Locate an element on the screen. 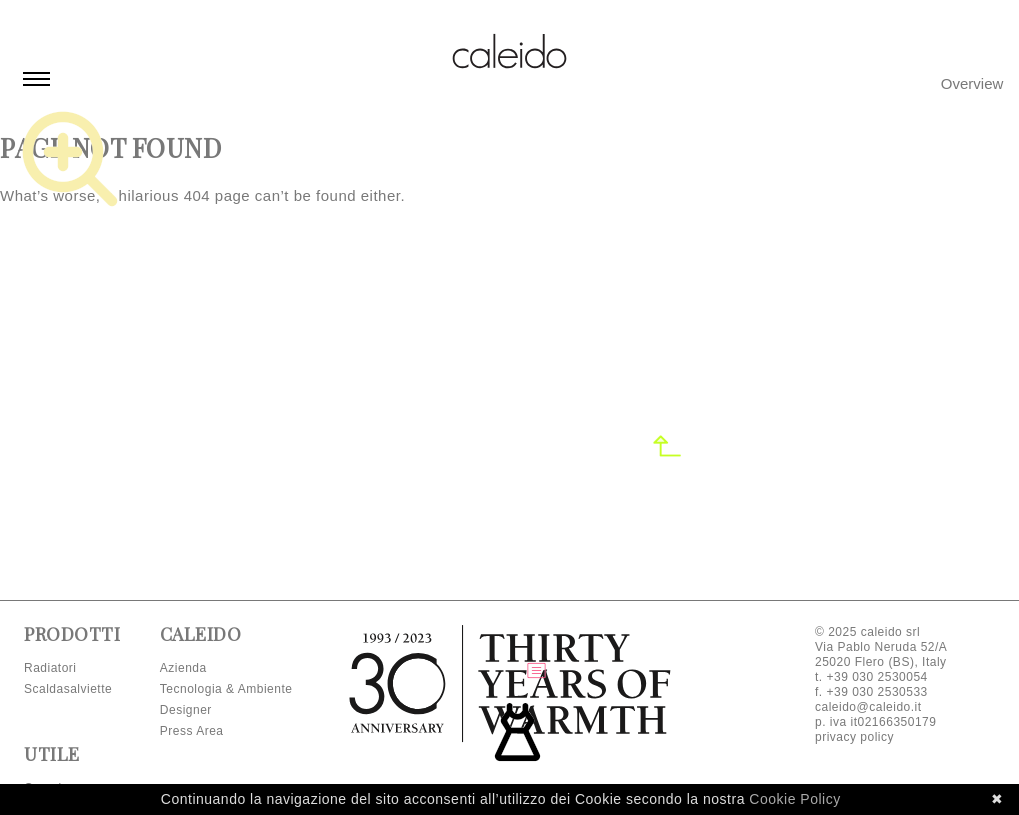  view article or document content is located at coordinates (536, 670).